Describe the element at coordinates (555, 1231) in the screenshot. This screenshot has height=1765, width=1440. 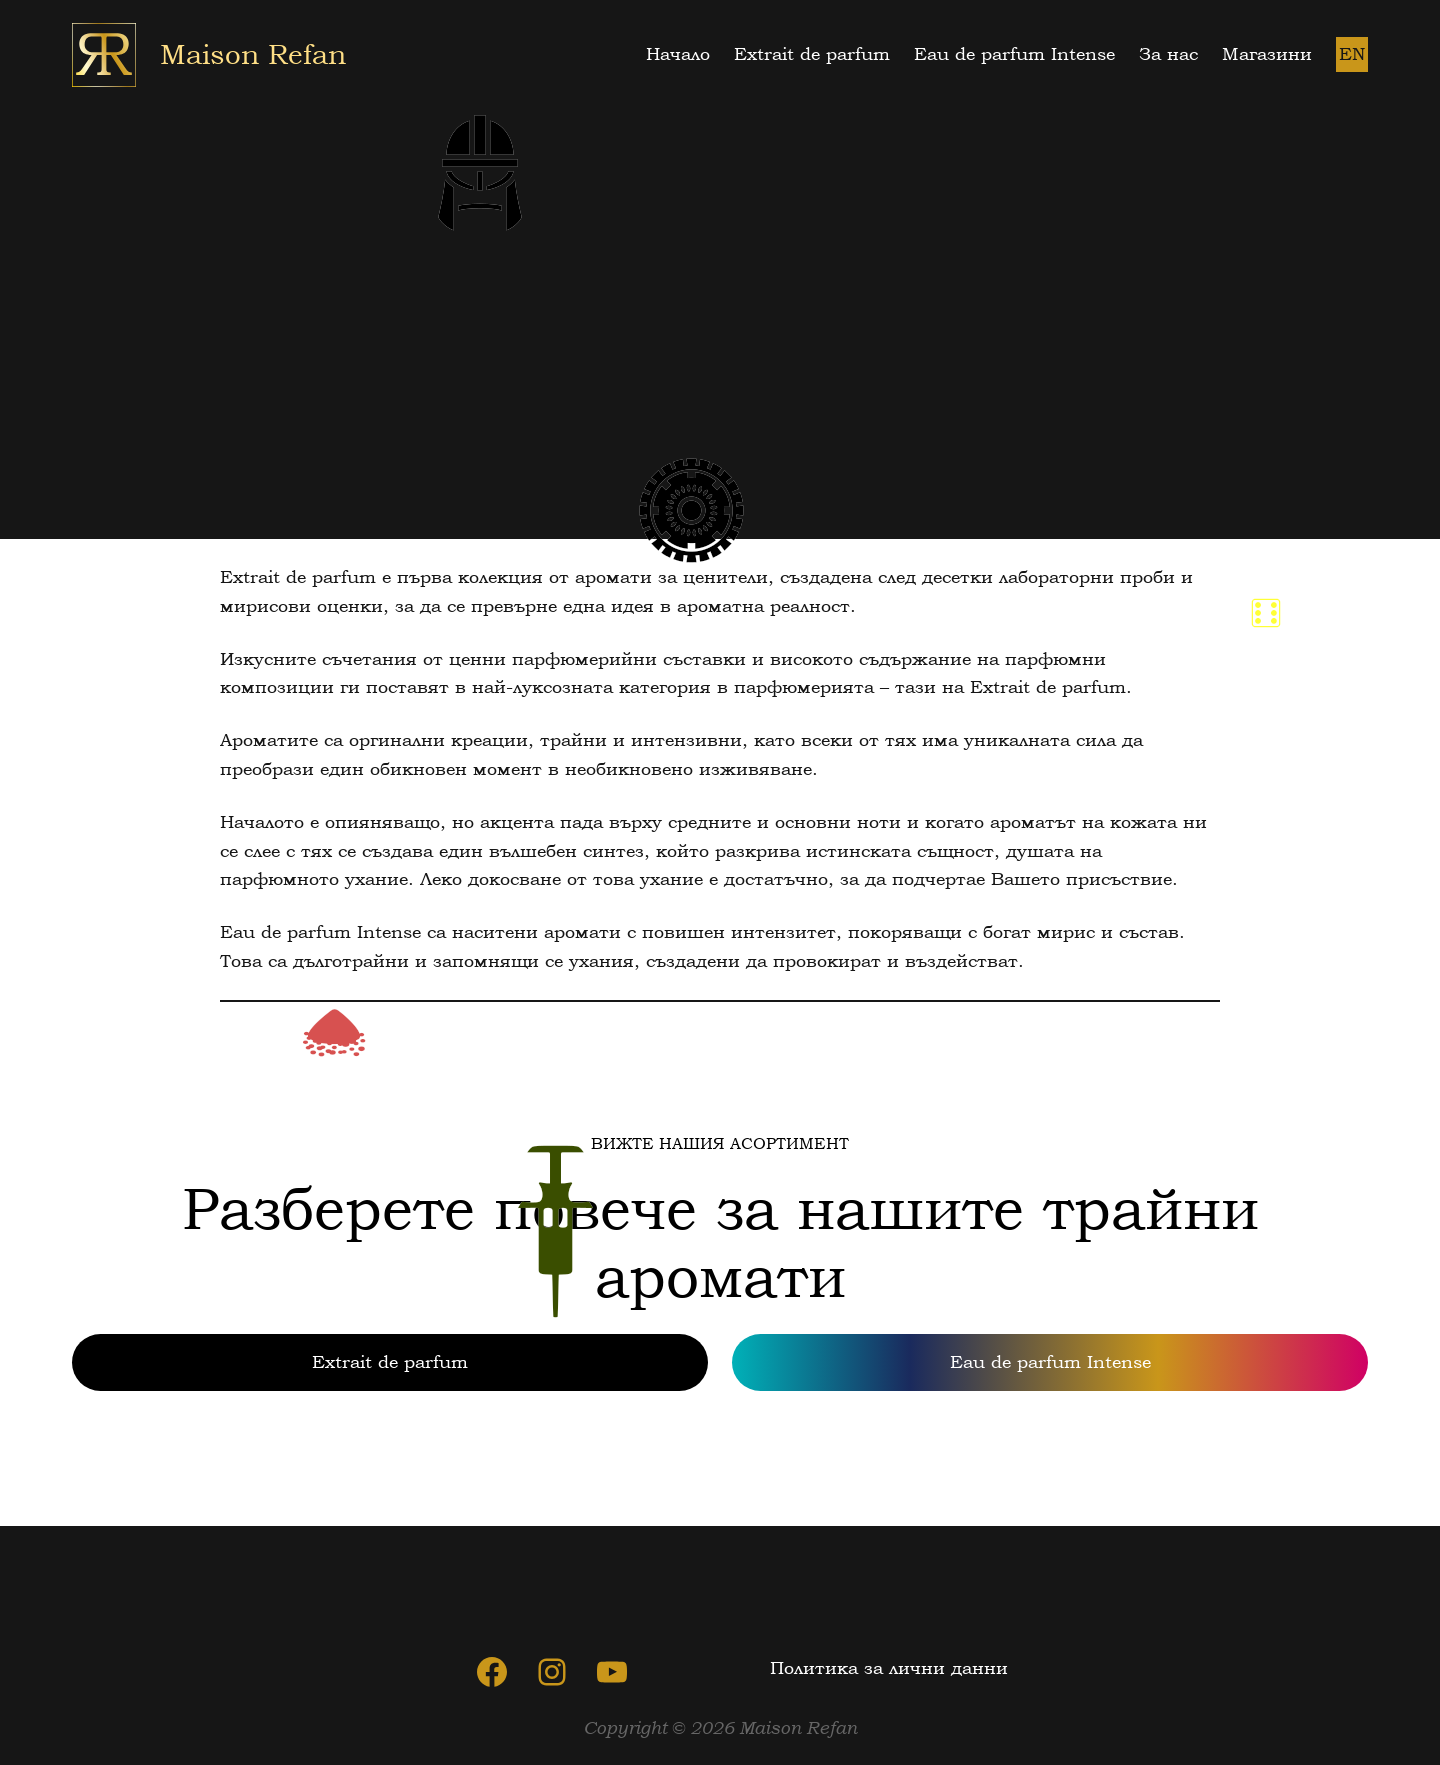
I see `access health or medical settings` at that location.